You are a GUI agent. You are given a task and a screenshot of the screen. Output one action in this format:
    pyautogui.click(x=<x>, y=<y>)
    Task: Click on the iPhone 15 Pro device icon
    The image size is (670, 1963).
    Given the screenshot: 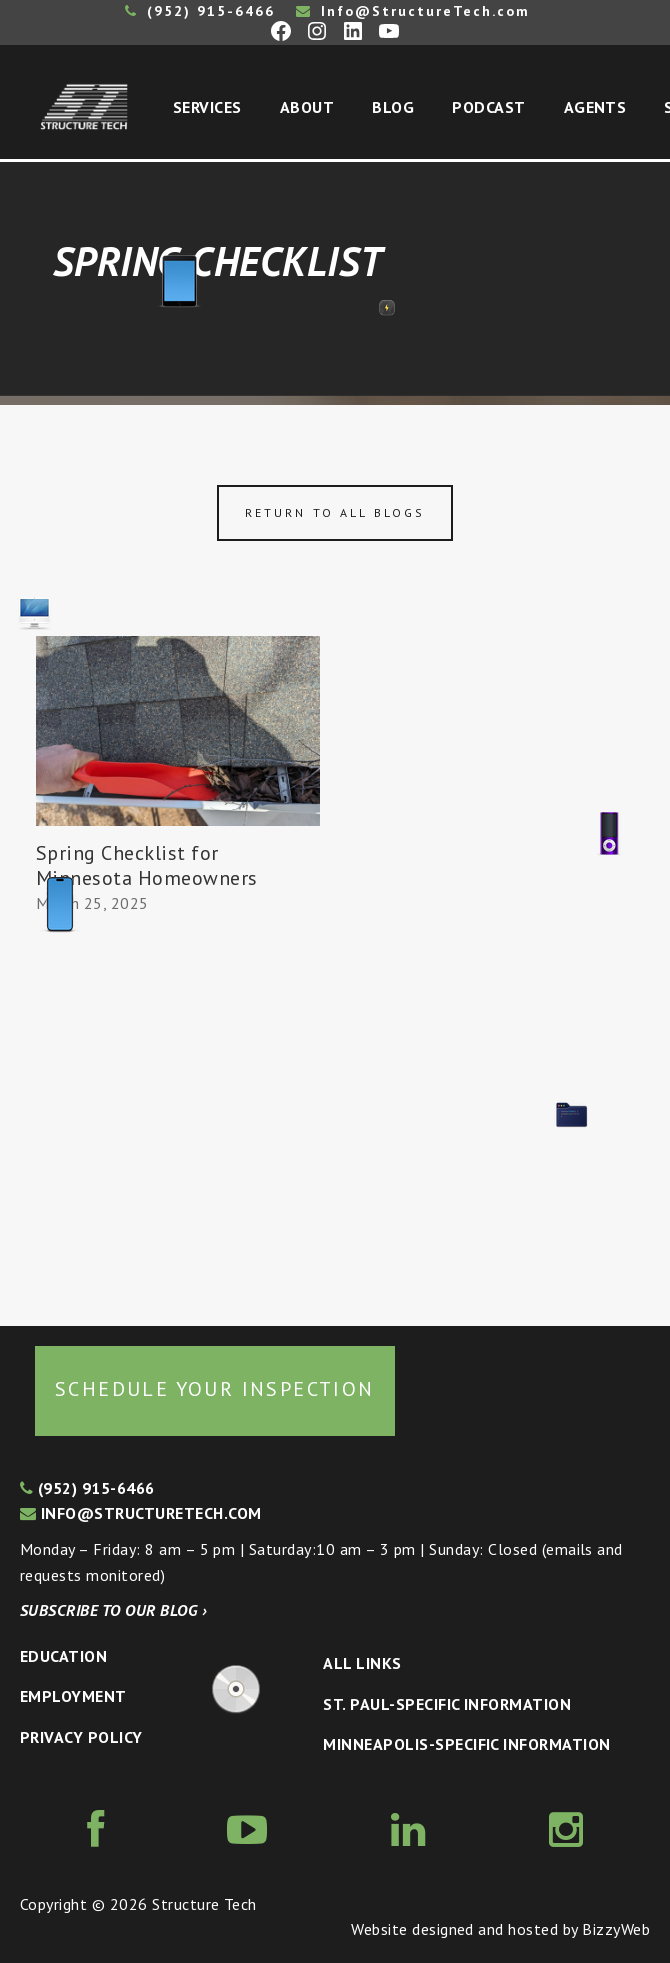 What is the action you would take?
    pyautogui.click(x=60, y=905)
    